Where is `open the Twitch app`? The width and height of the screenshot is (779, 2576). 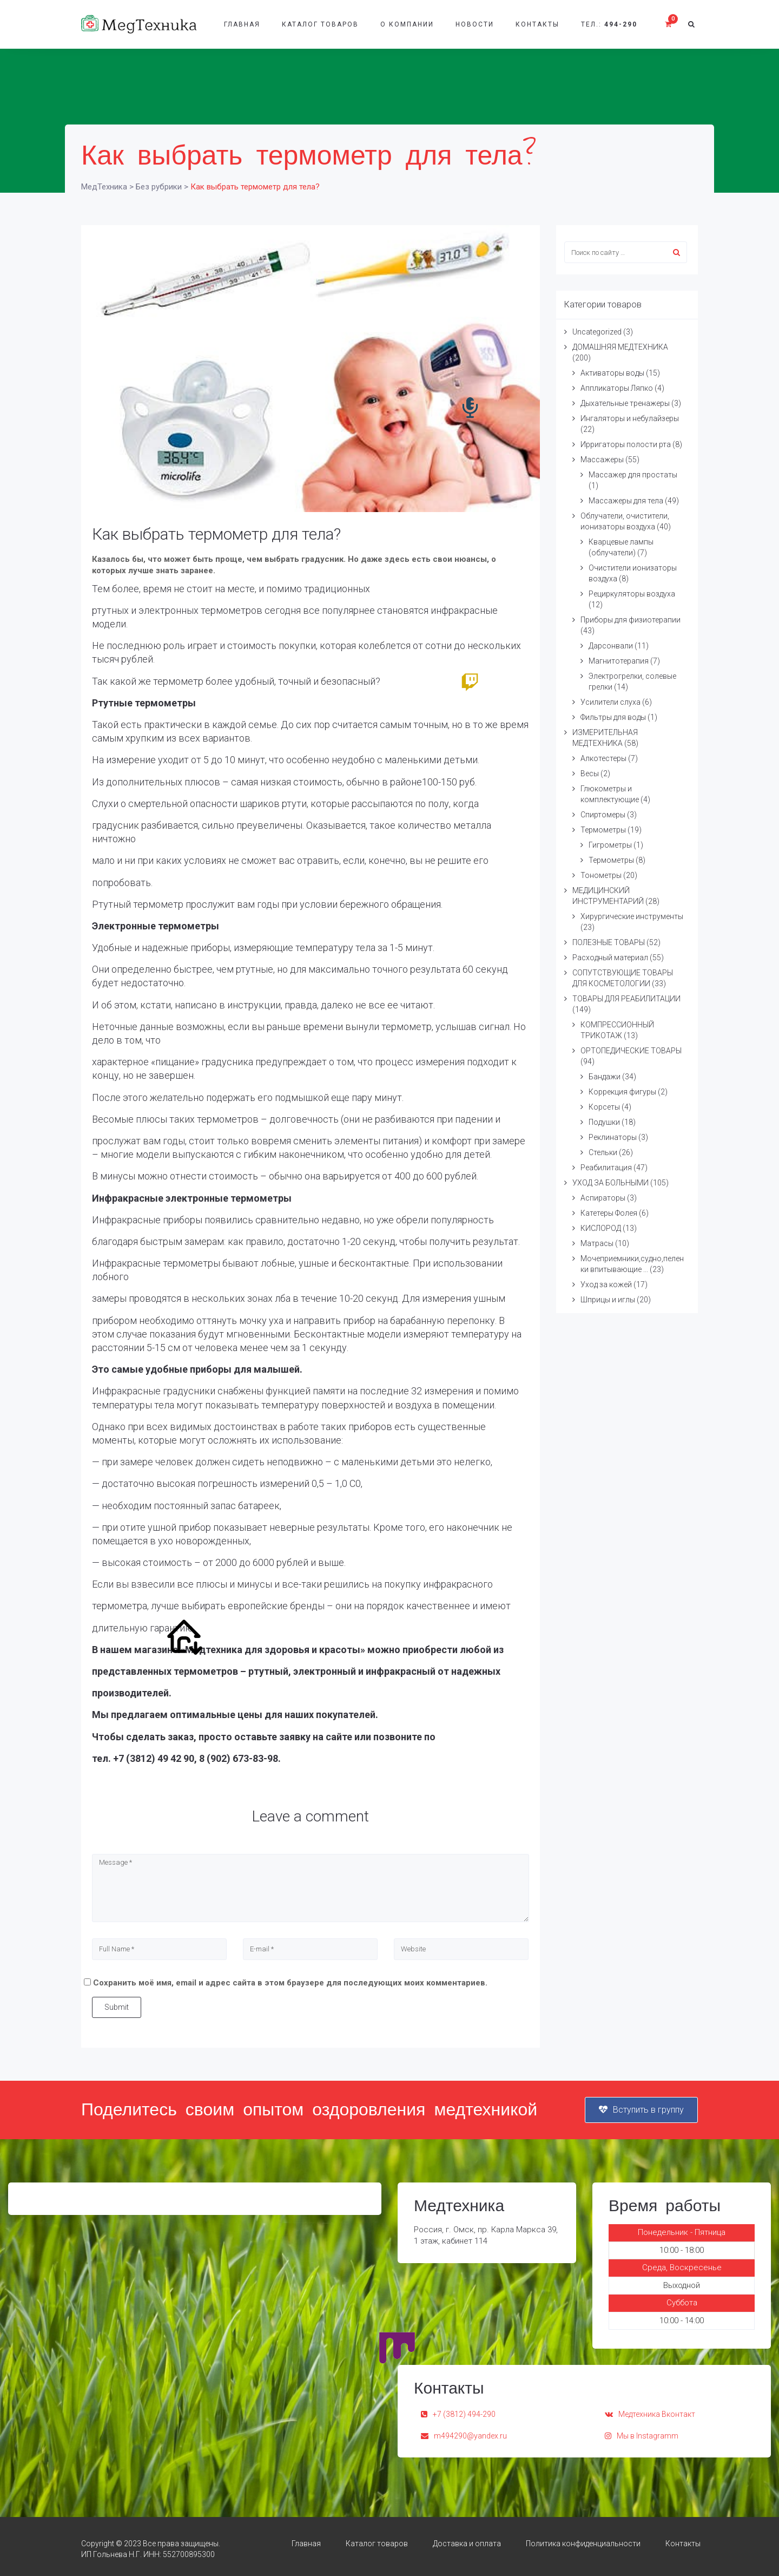
open the Twitch app is located at coordinates (470, 682).